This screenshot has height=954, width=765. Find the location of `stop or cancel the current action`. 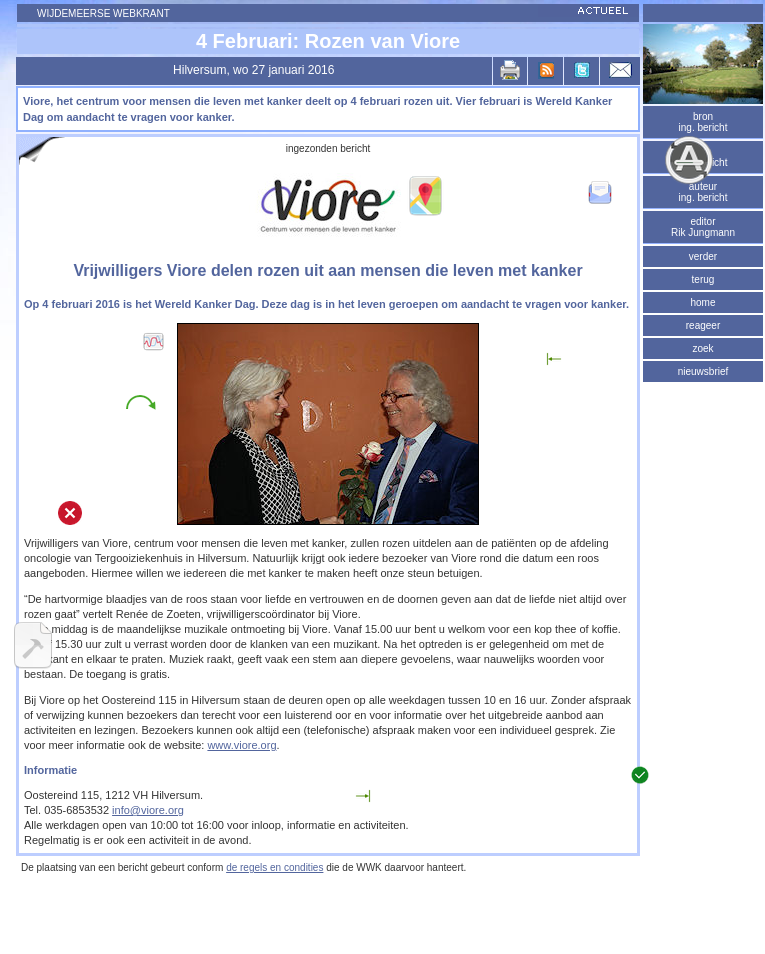

stop or cancel the current action is located at coordinates (70, 513).